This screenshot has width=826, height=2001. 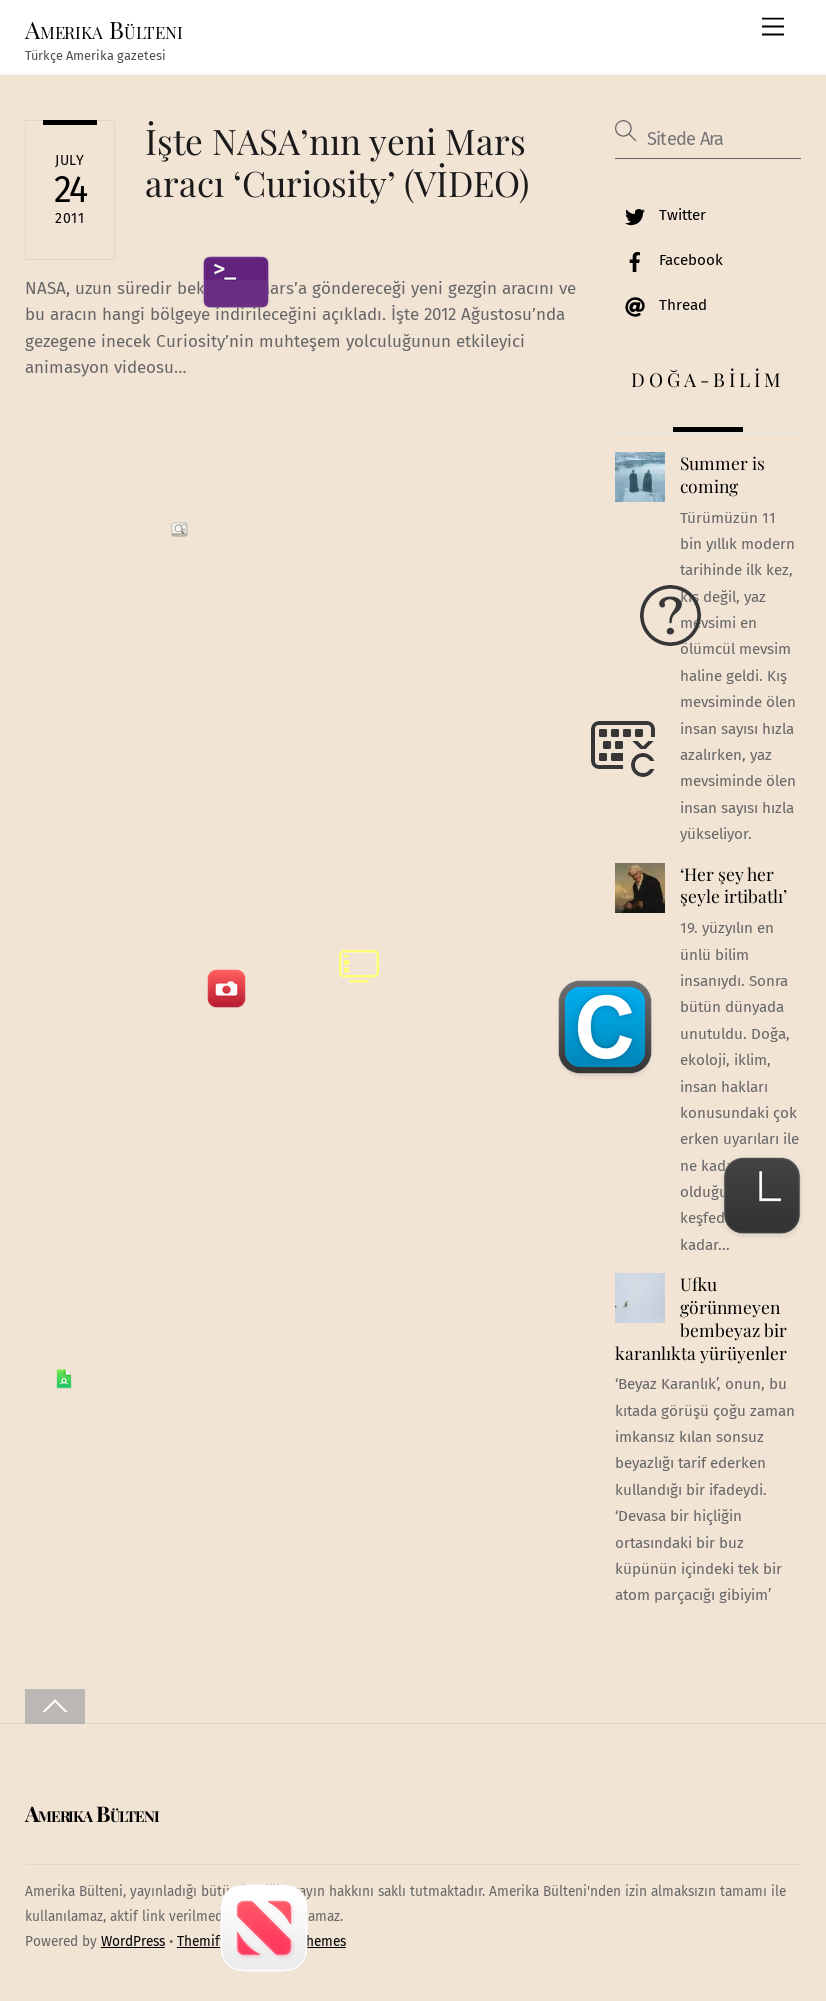 I want to click on open date and time settings, so click(x=762, y=1197).